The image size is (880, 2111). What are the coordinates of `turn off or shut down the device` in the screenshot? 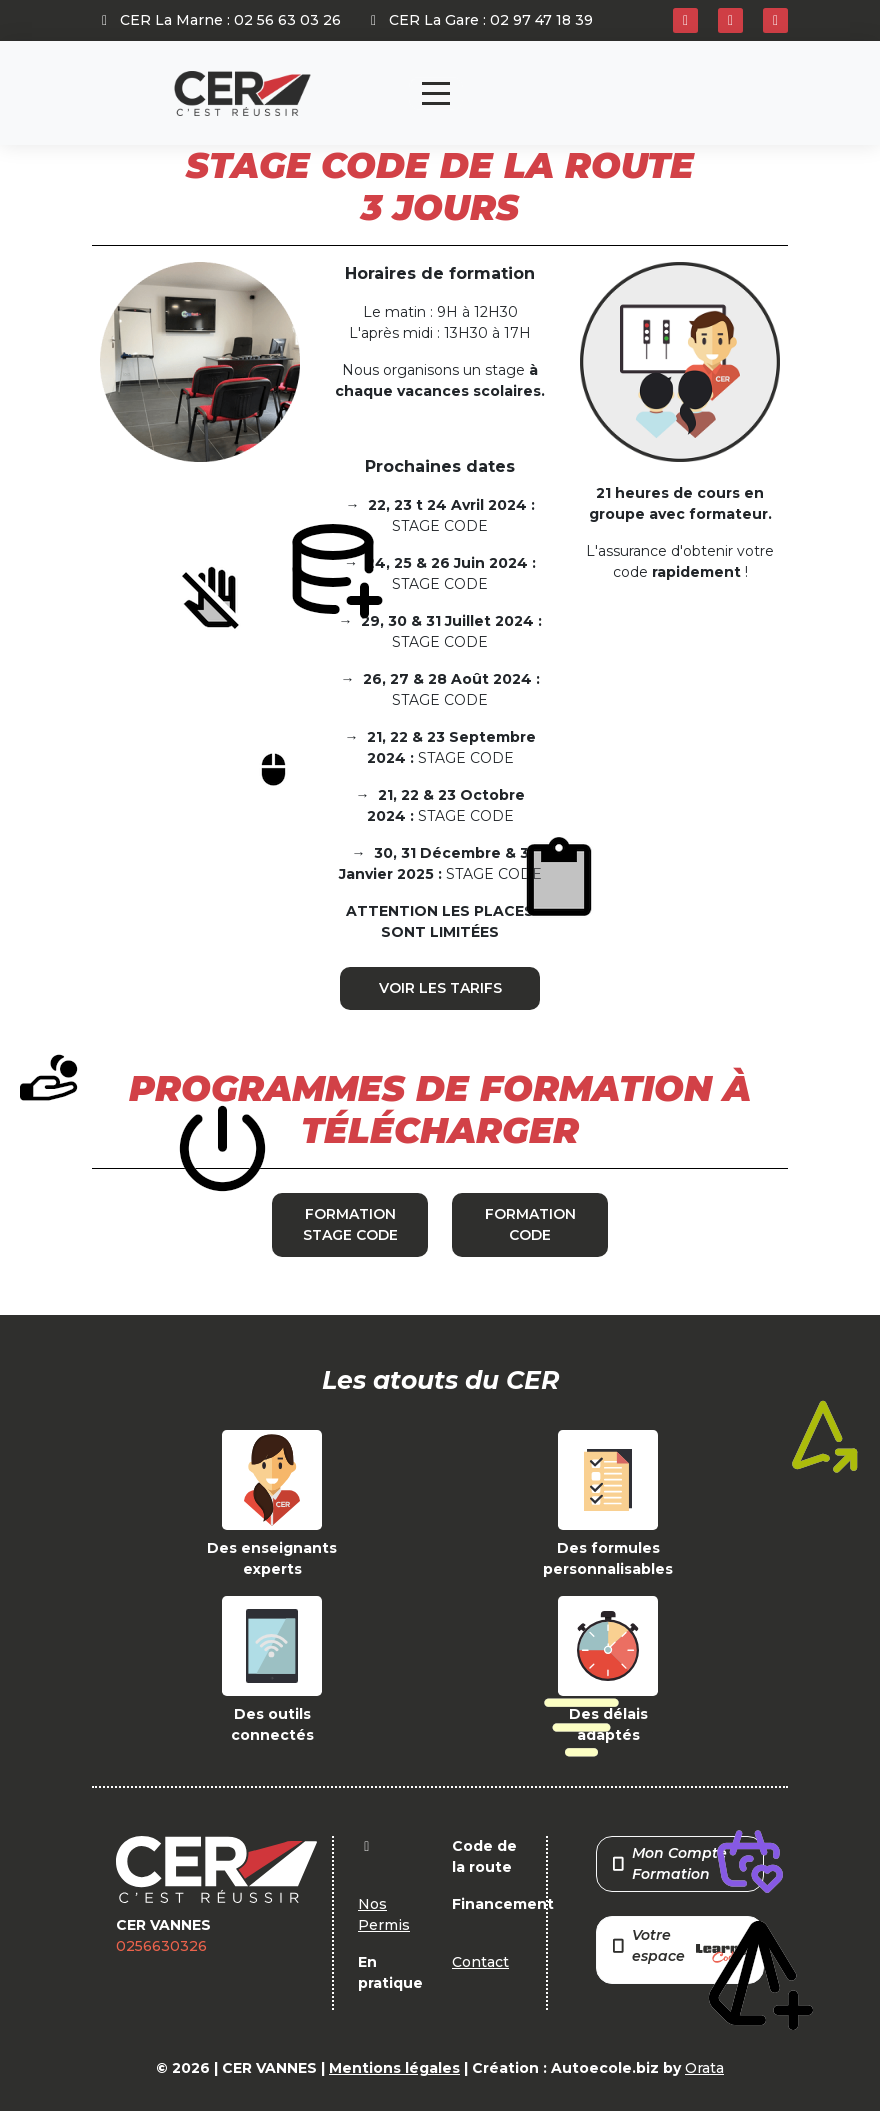 It's located at (222, 1148).